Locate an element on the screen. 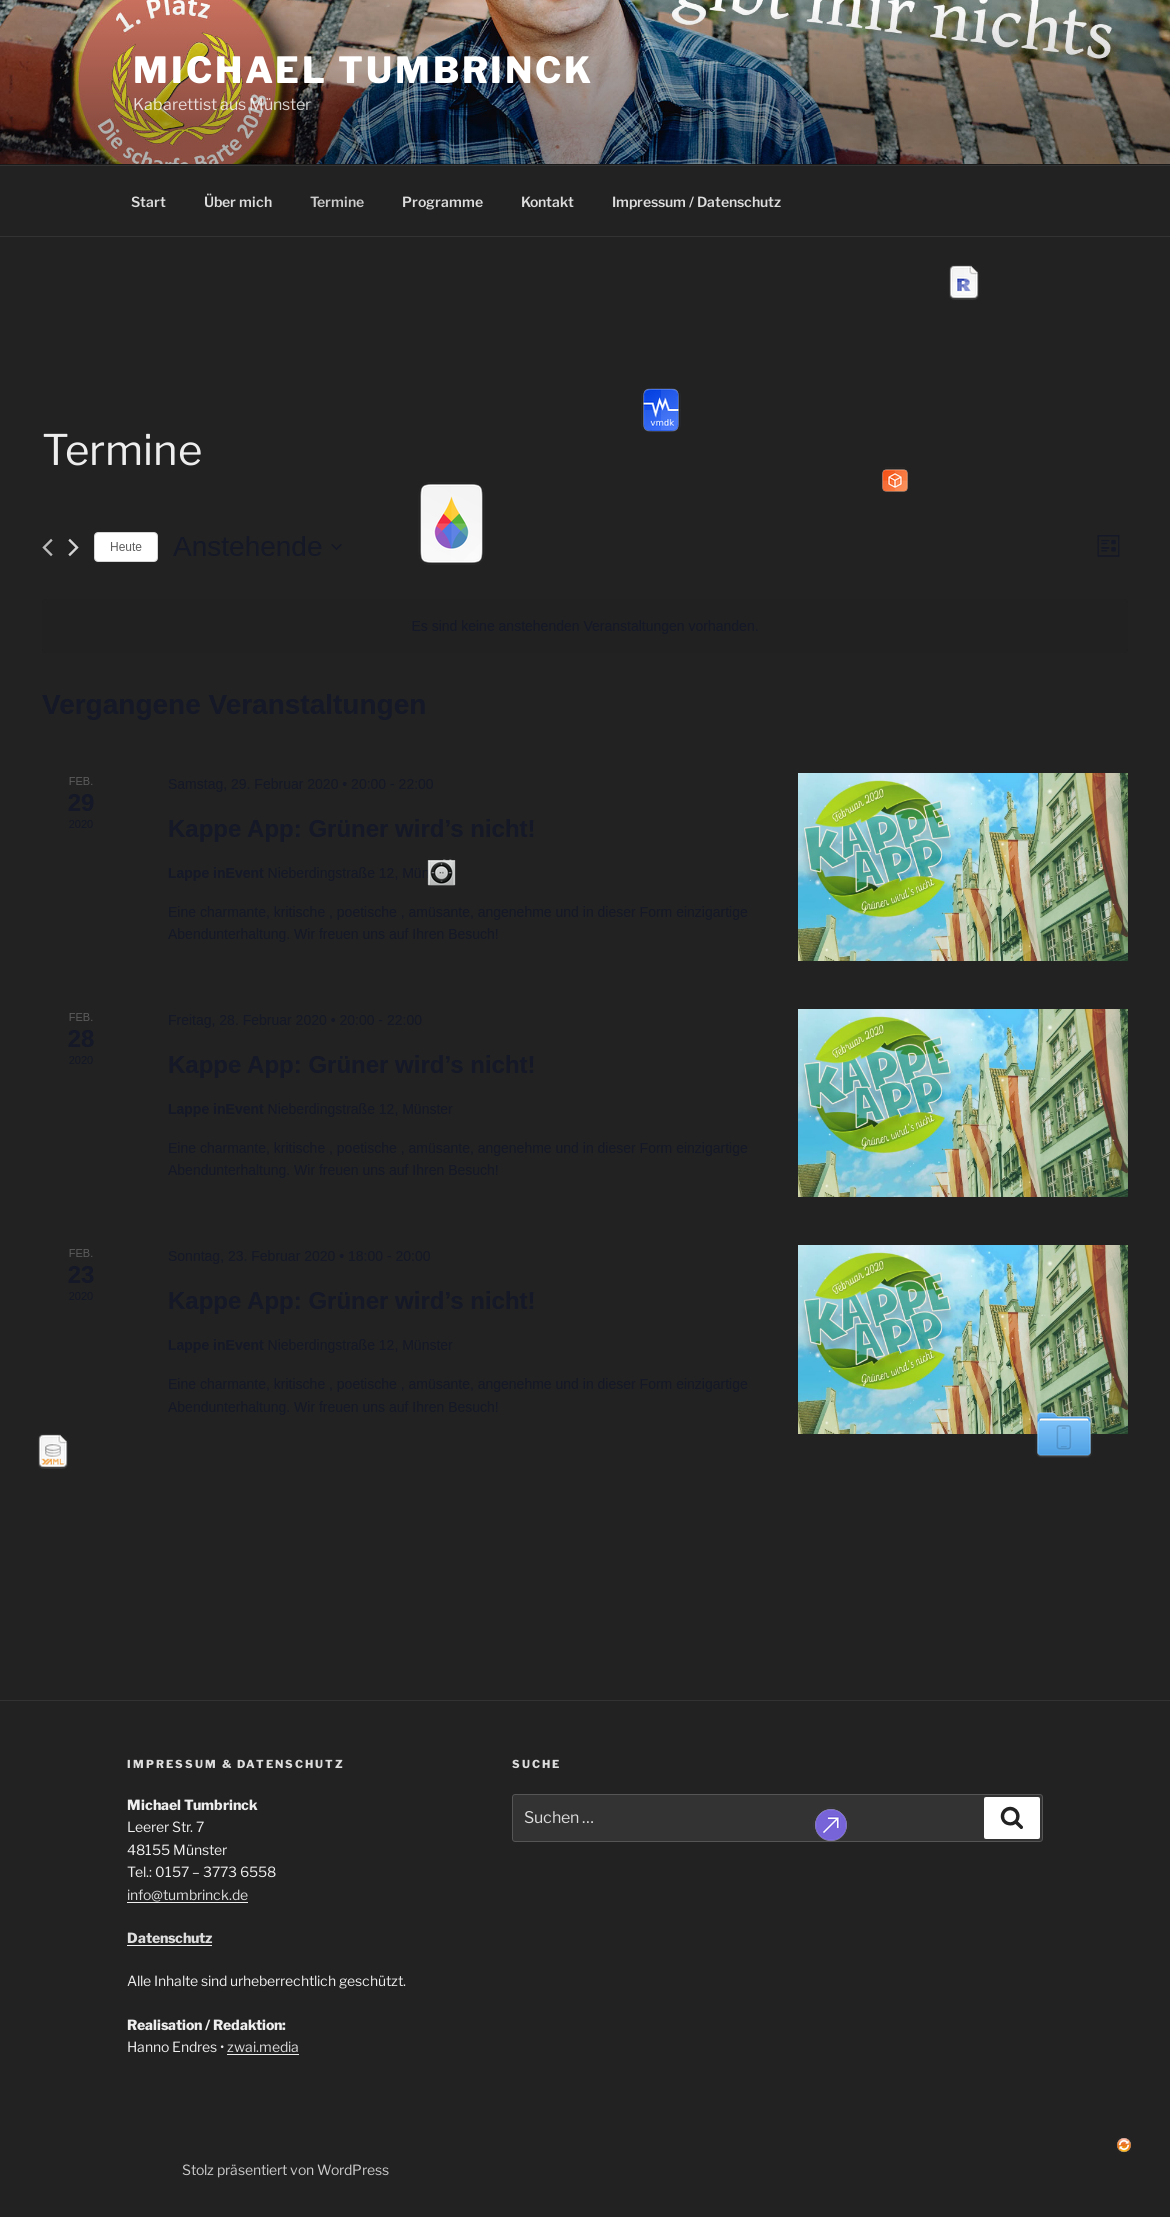  sync data across devices is located at coordinates (1124, 2145).